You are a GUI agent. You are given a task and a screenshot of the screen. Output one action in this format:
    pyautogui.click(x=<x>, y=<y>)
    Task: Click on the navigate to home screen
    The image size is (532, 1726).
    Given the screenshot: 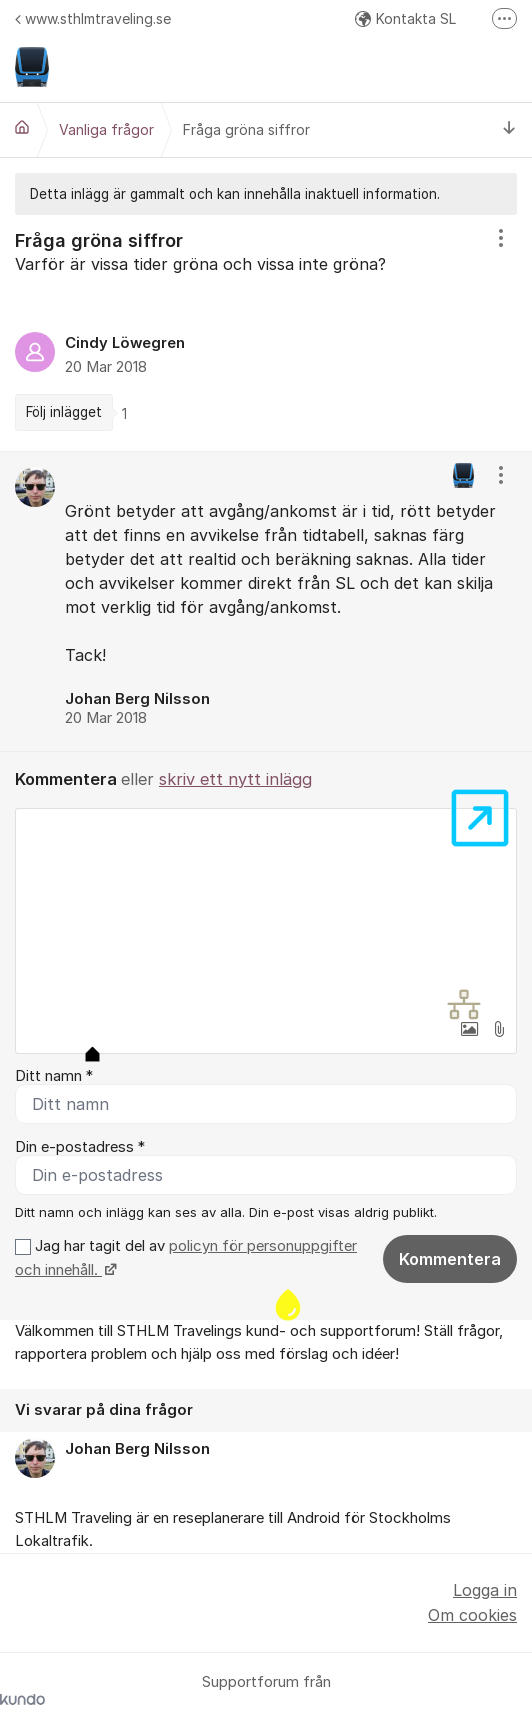 What is the action you would take?
    pyautogui.click(x=92, y=1054)
    